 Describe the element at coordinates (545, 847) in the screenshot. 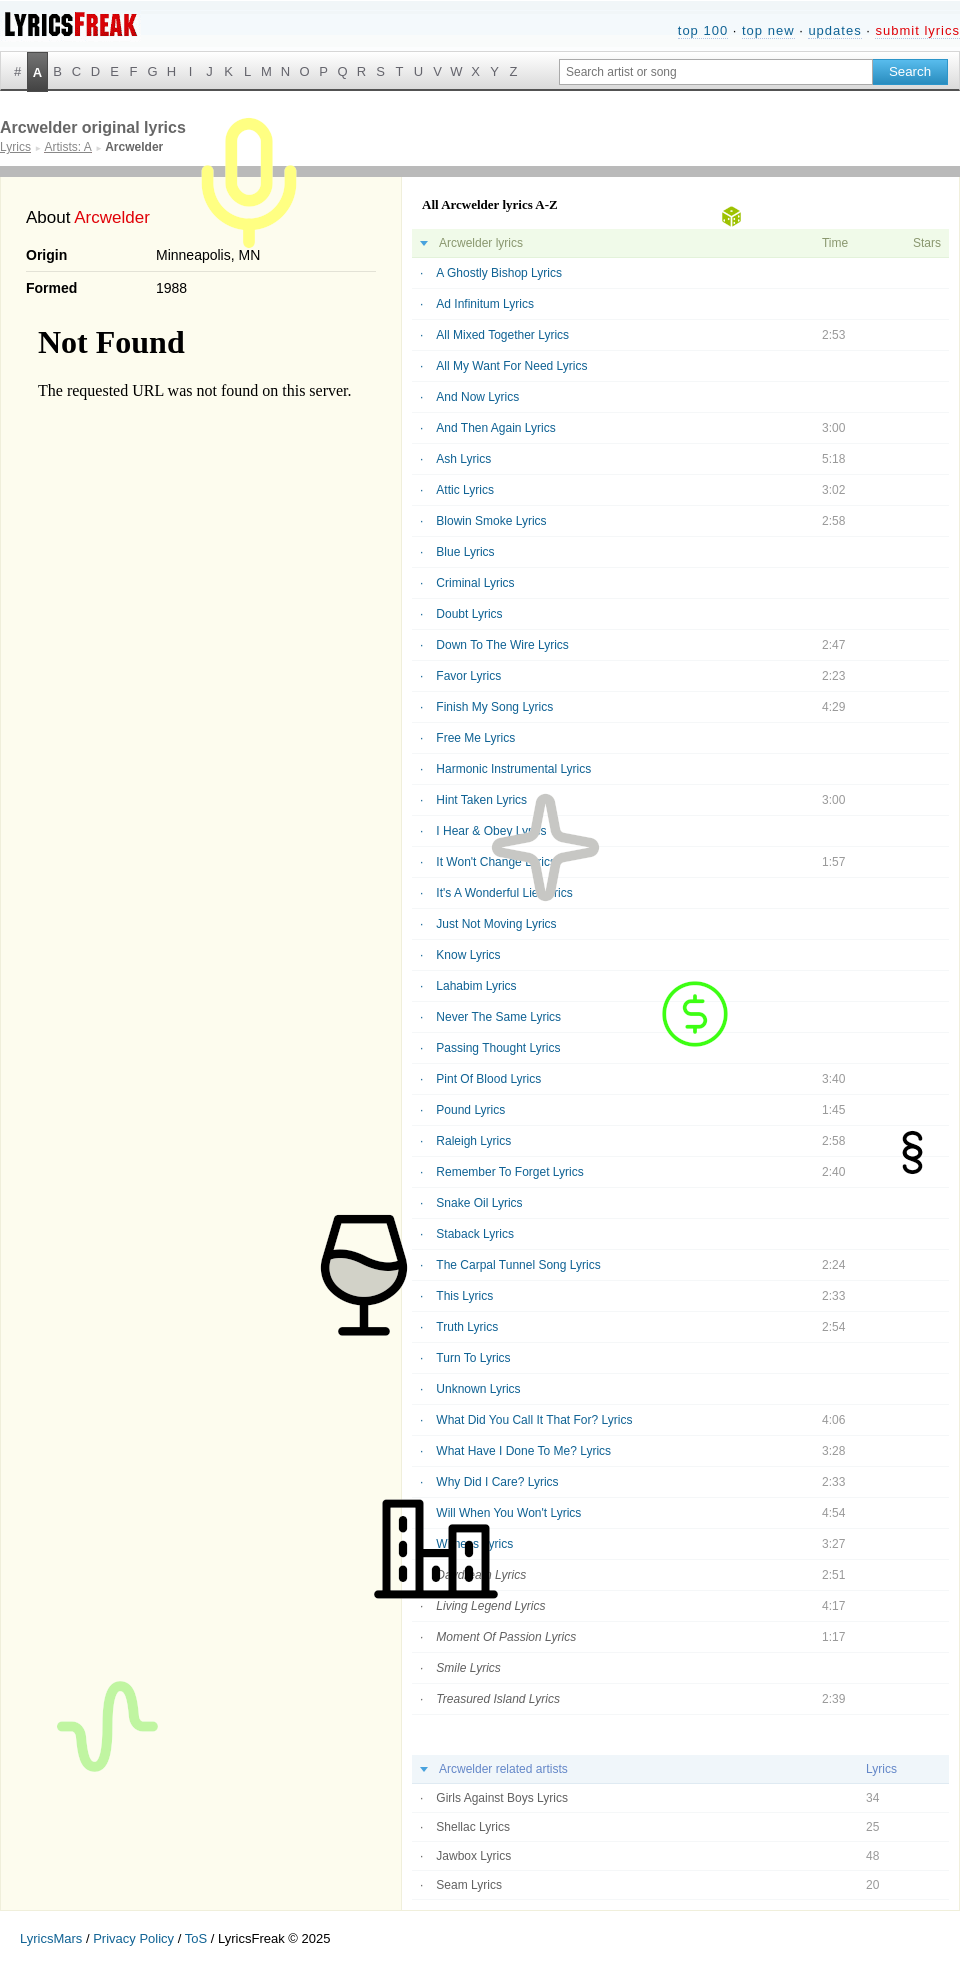

I see `indicates AI-generated or enhanced content` at that location.